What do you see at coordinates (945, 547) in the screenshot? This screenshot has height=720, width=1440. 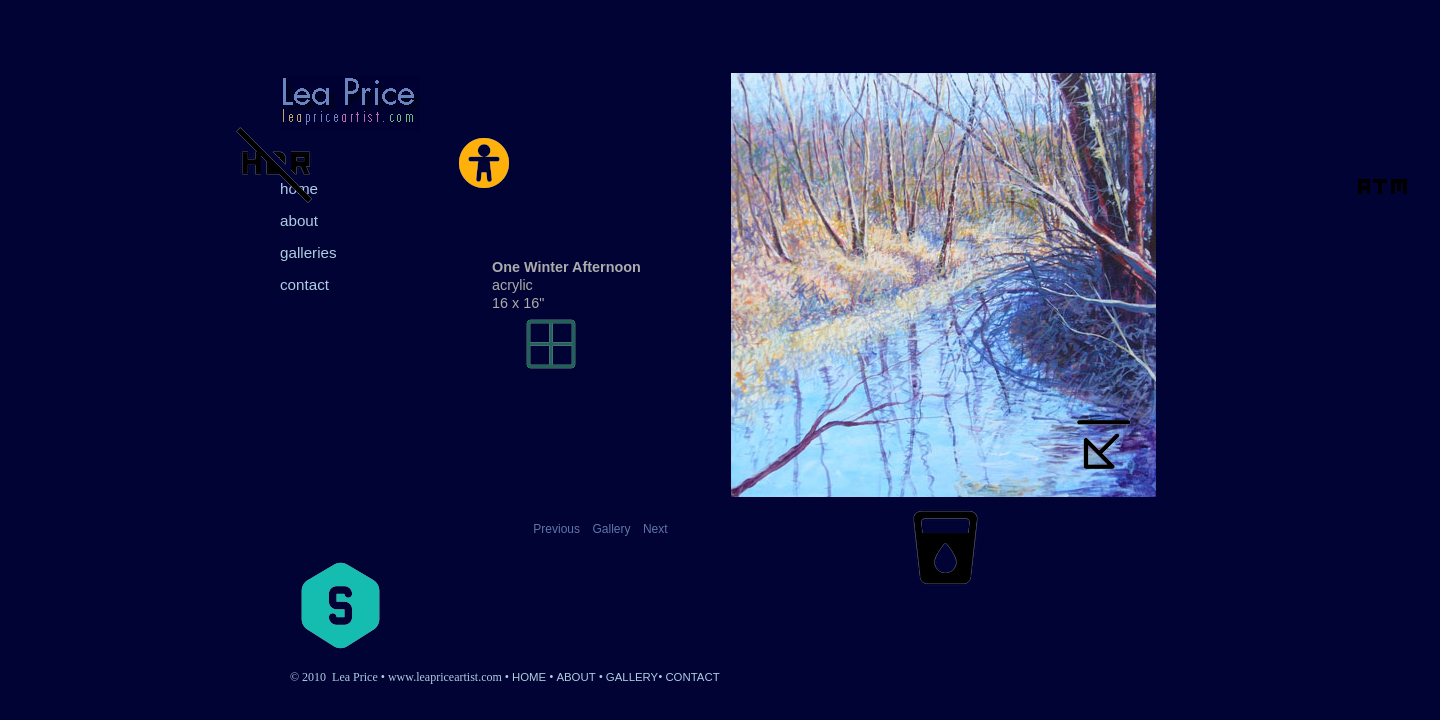 I see `find nearby drink or beverage locations` at bounding box center [945, 547].